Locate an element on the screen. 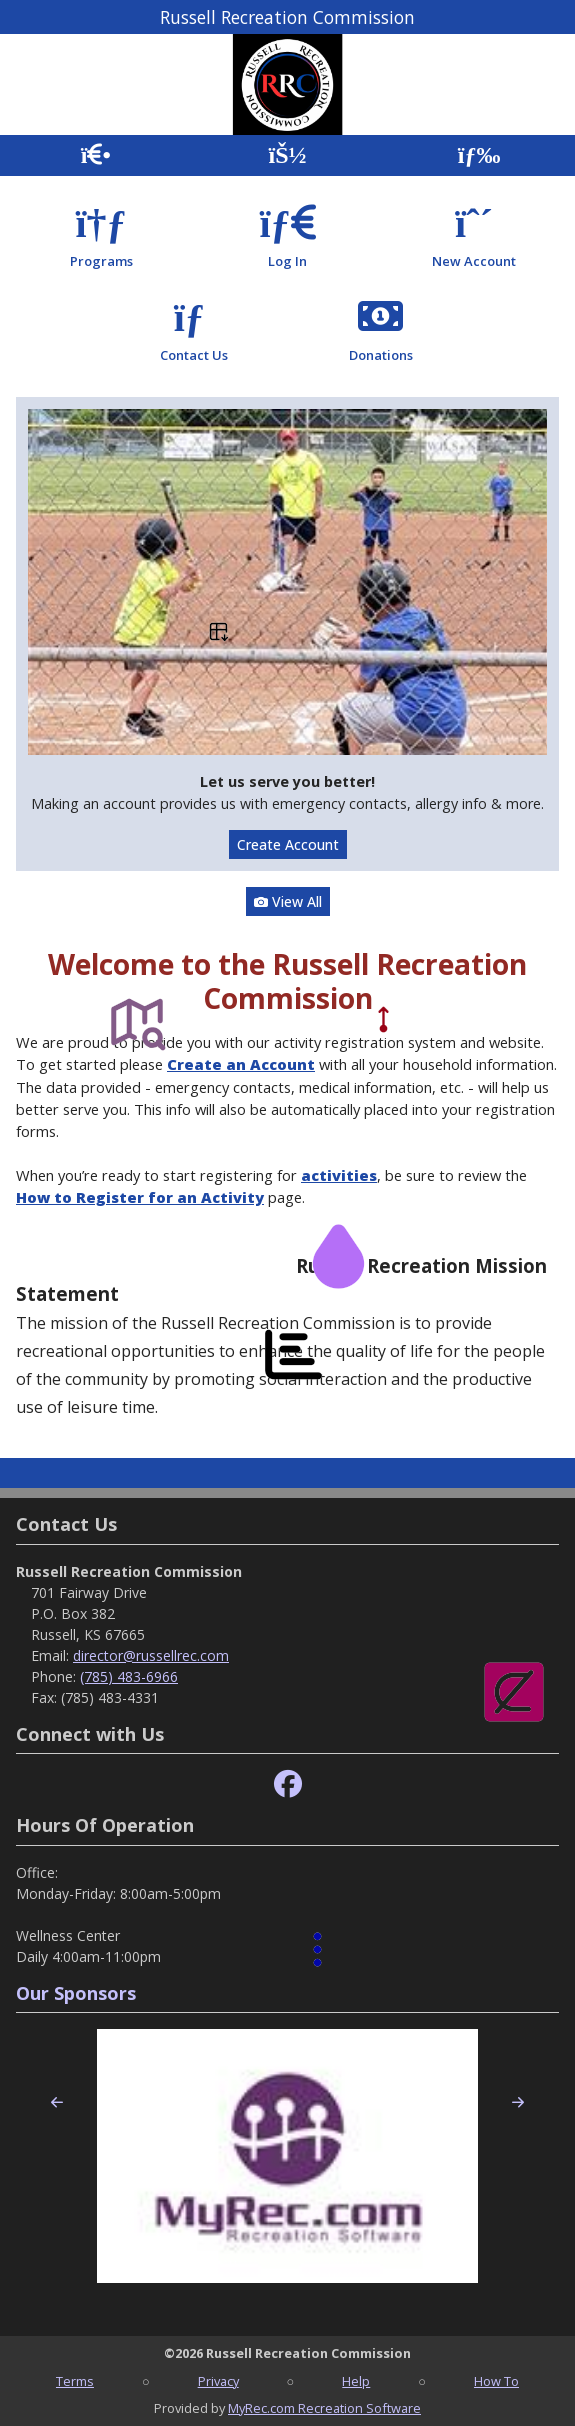 The image size is (575, 2426). view analytics or statistics is located at coordinates (293, 1354).